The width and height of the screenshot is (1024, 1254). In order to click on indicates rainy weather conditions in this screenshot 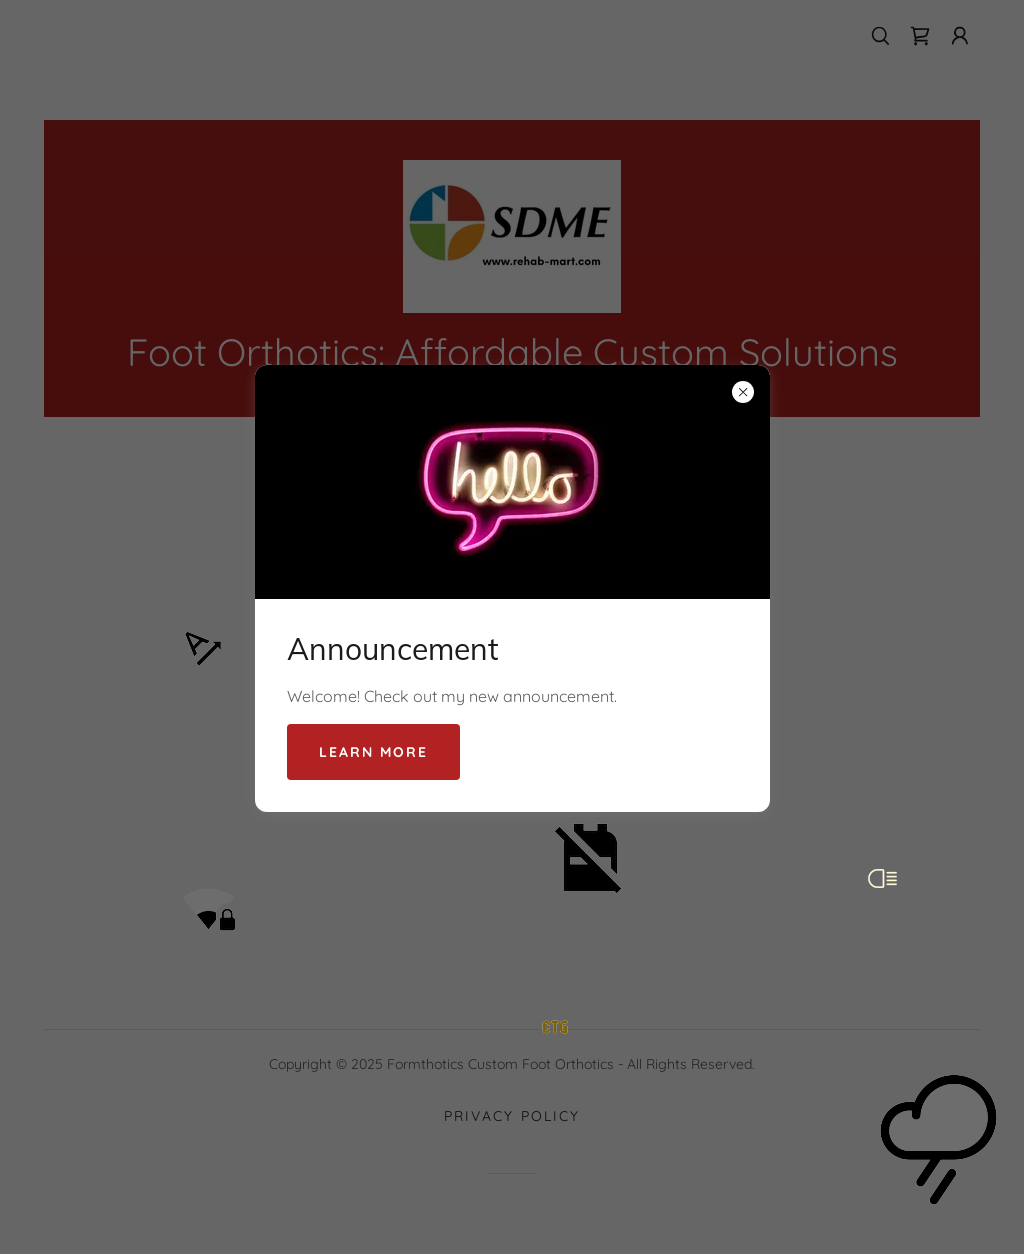, I will do `click(938, 1137)`.